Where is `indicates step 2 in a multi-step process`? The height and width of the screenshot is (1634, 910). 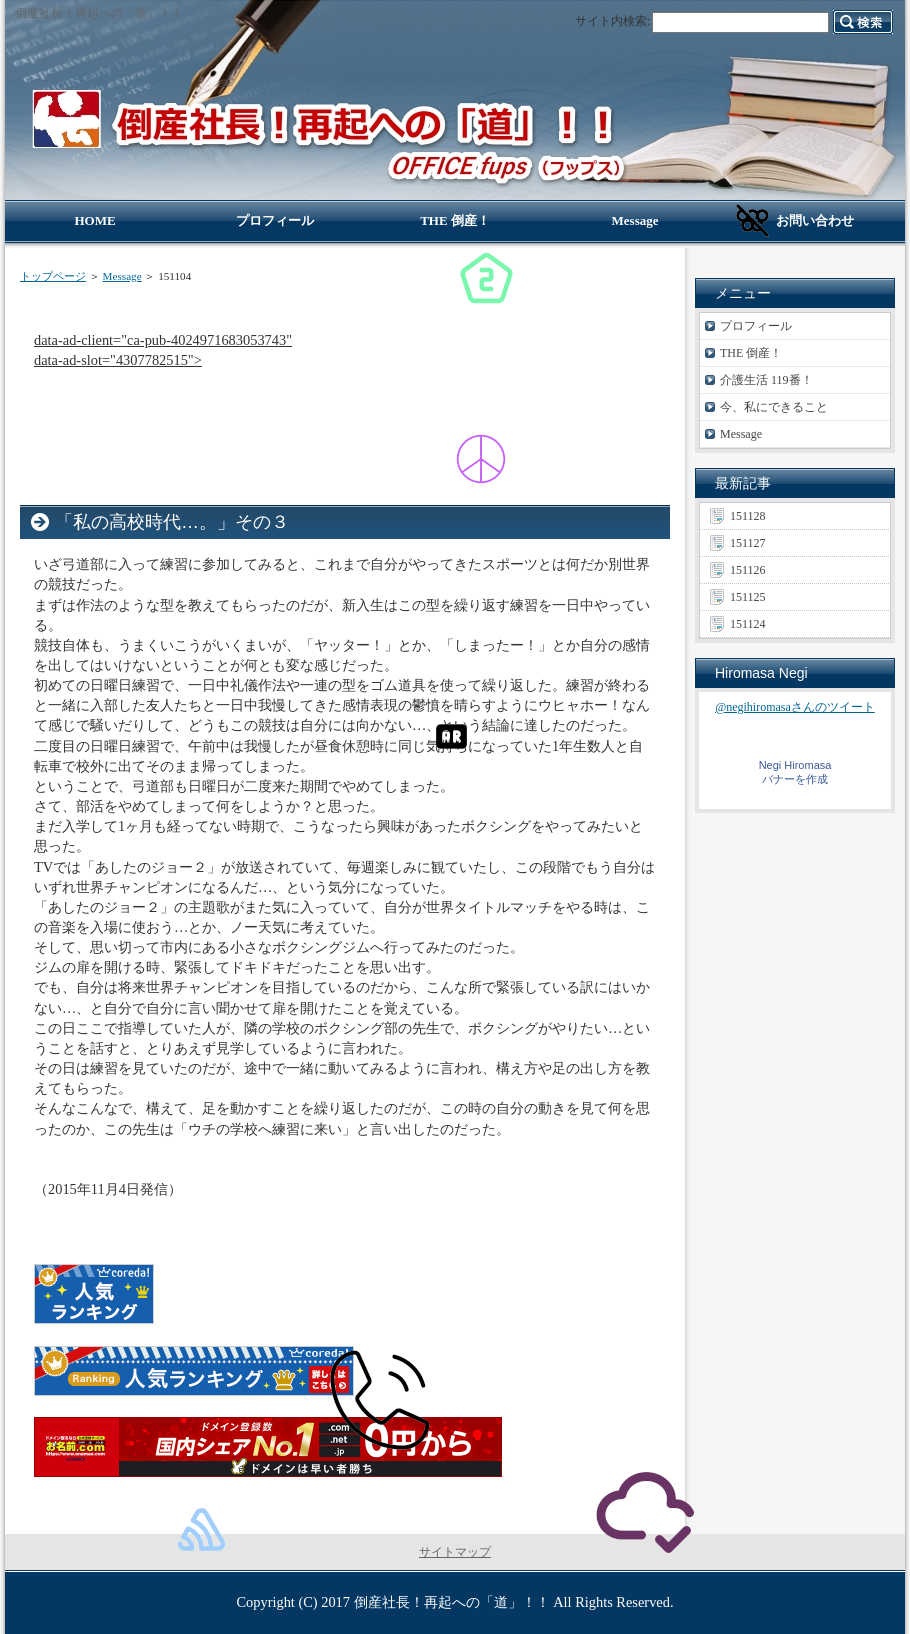 indicates step 2 in a multi-step process is located at coordinates (486, 279).